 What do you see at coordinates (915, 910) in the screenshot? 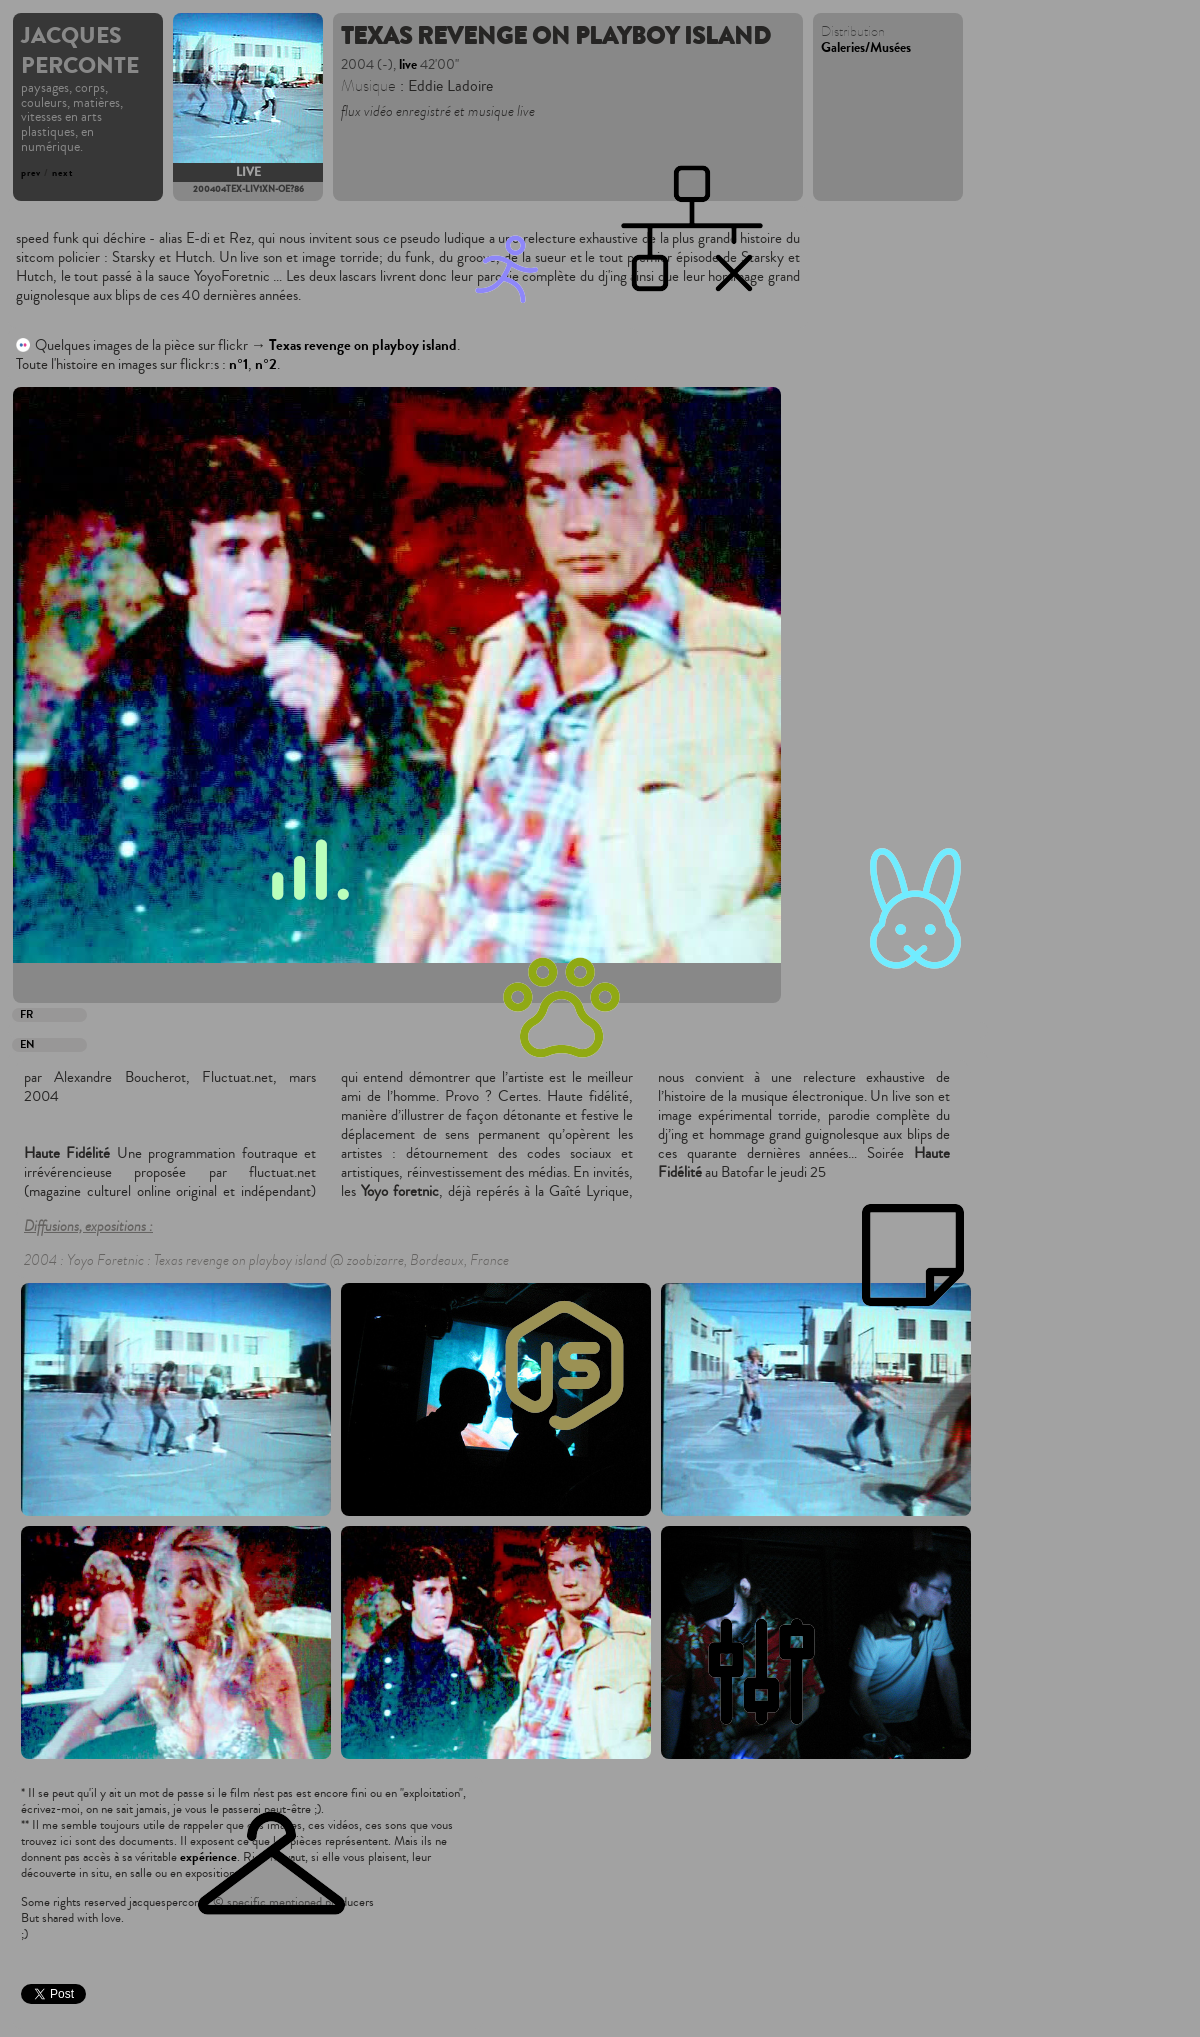
I see `access pet or animal-related features` at bounding box center [915, 910].